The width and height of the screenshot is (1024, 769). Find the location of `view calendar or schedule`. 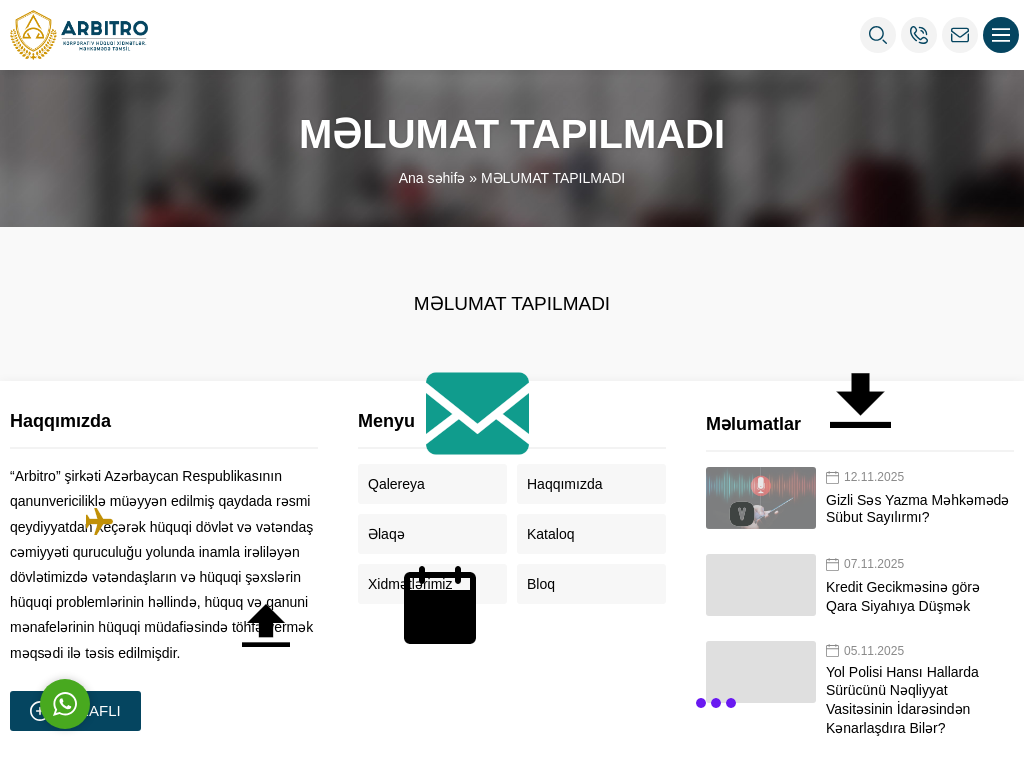

view calendar or schedule is located at coordinates (440, 608).